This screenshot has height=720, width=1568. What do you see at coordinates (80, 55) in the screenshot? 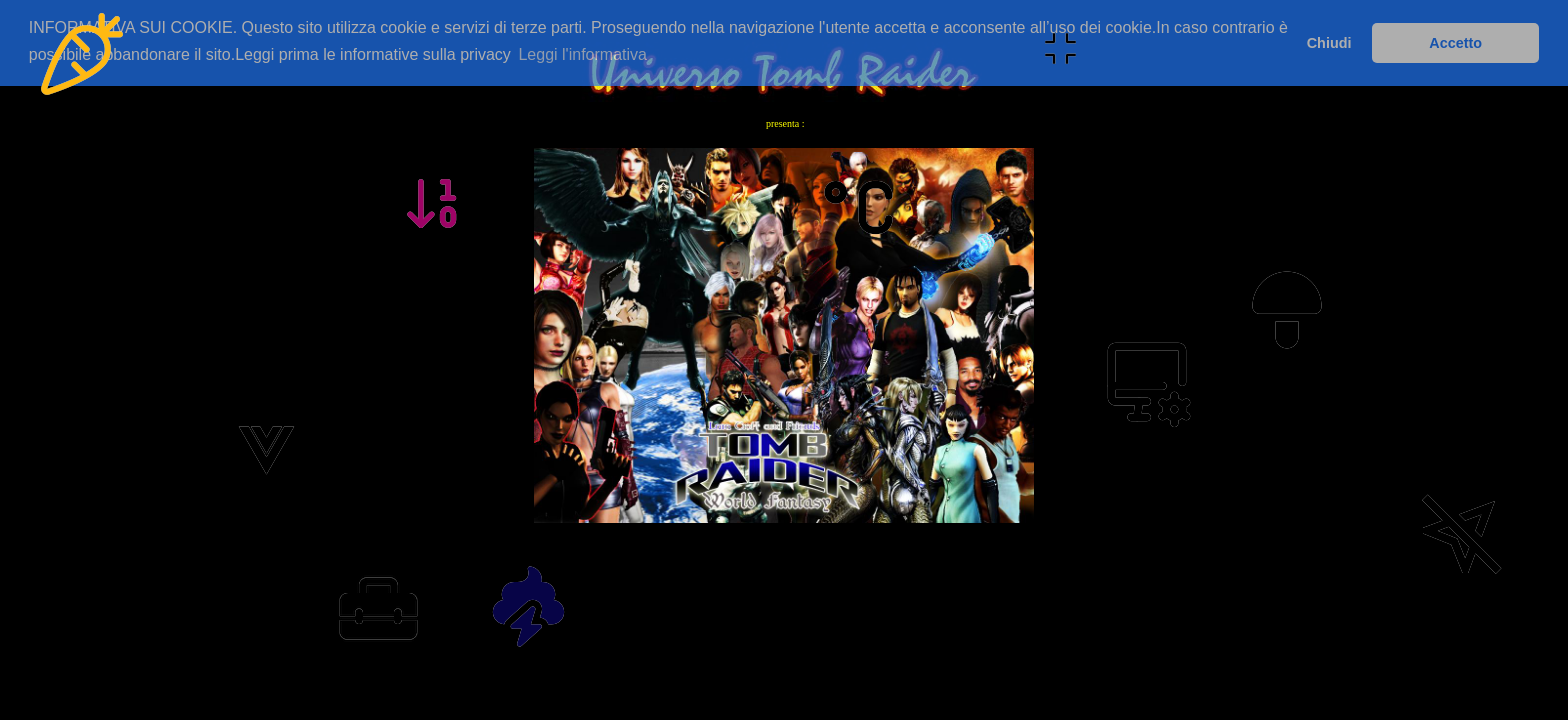
I see `browse vegetable or produce category` at bounding box center [80, 55].